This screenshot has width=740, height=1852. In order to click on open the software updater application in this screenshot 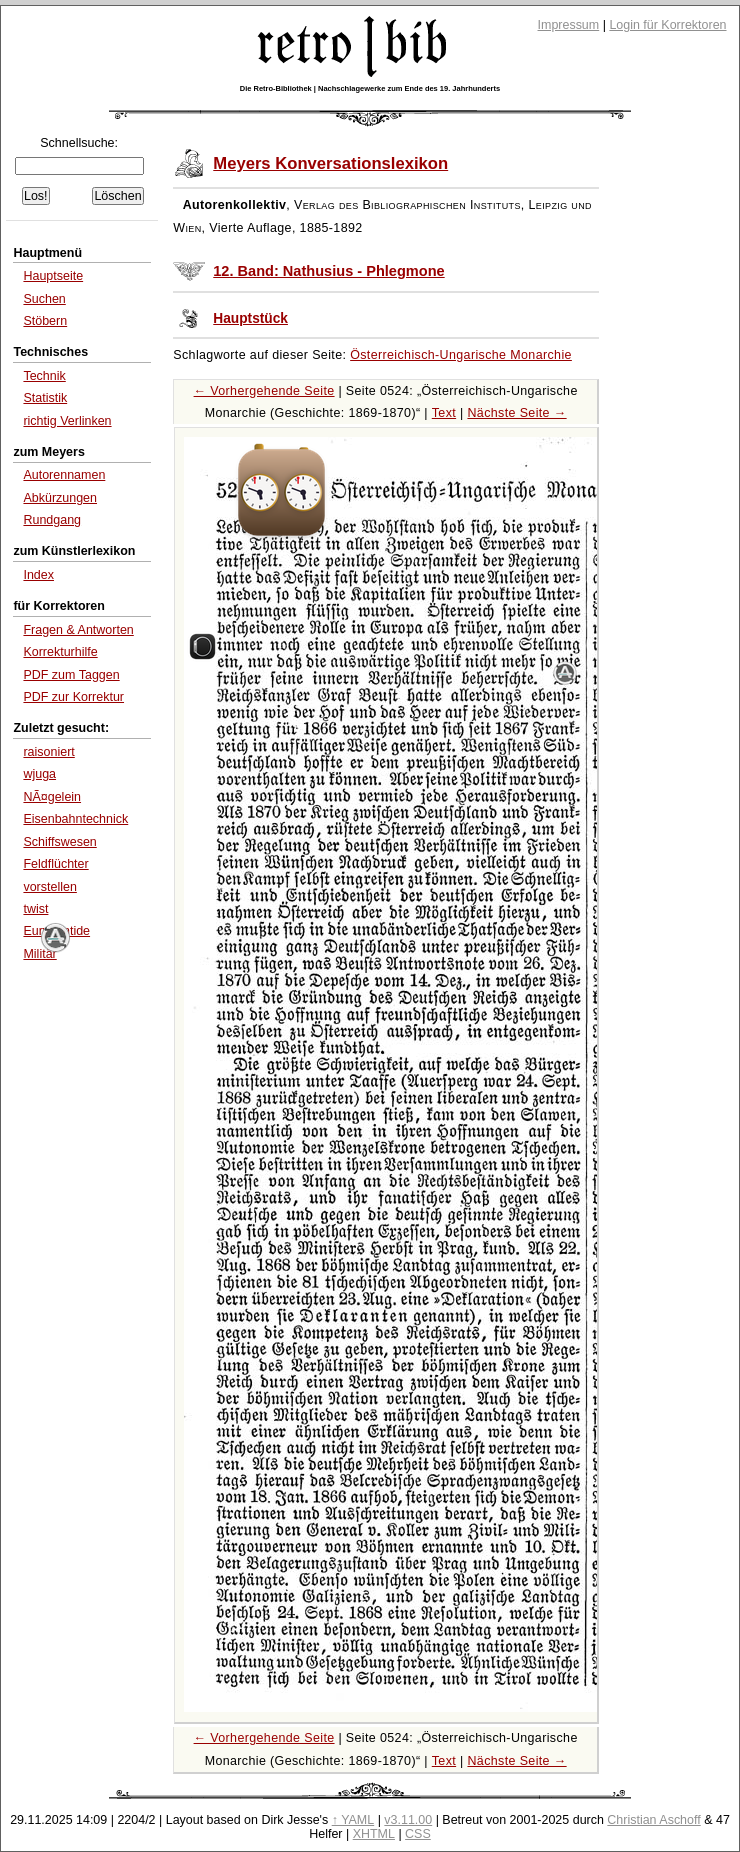, I will do `click(565, 673)`.